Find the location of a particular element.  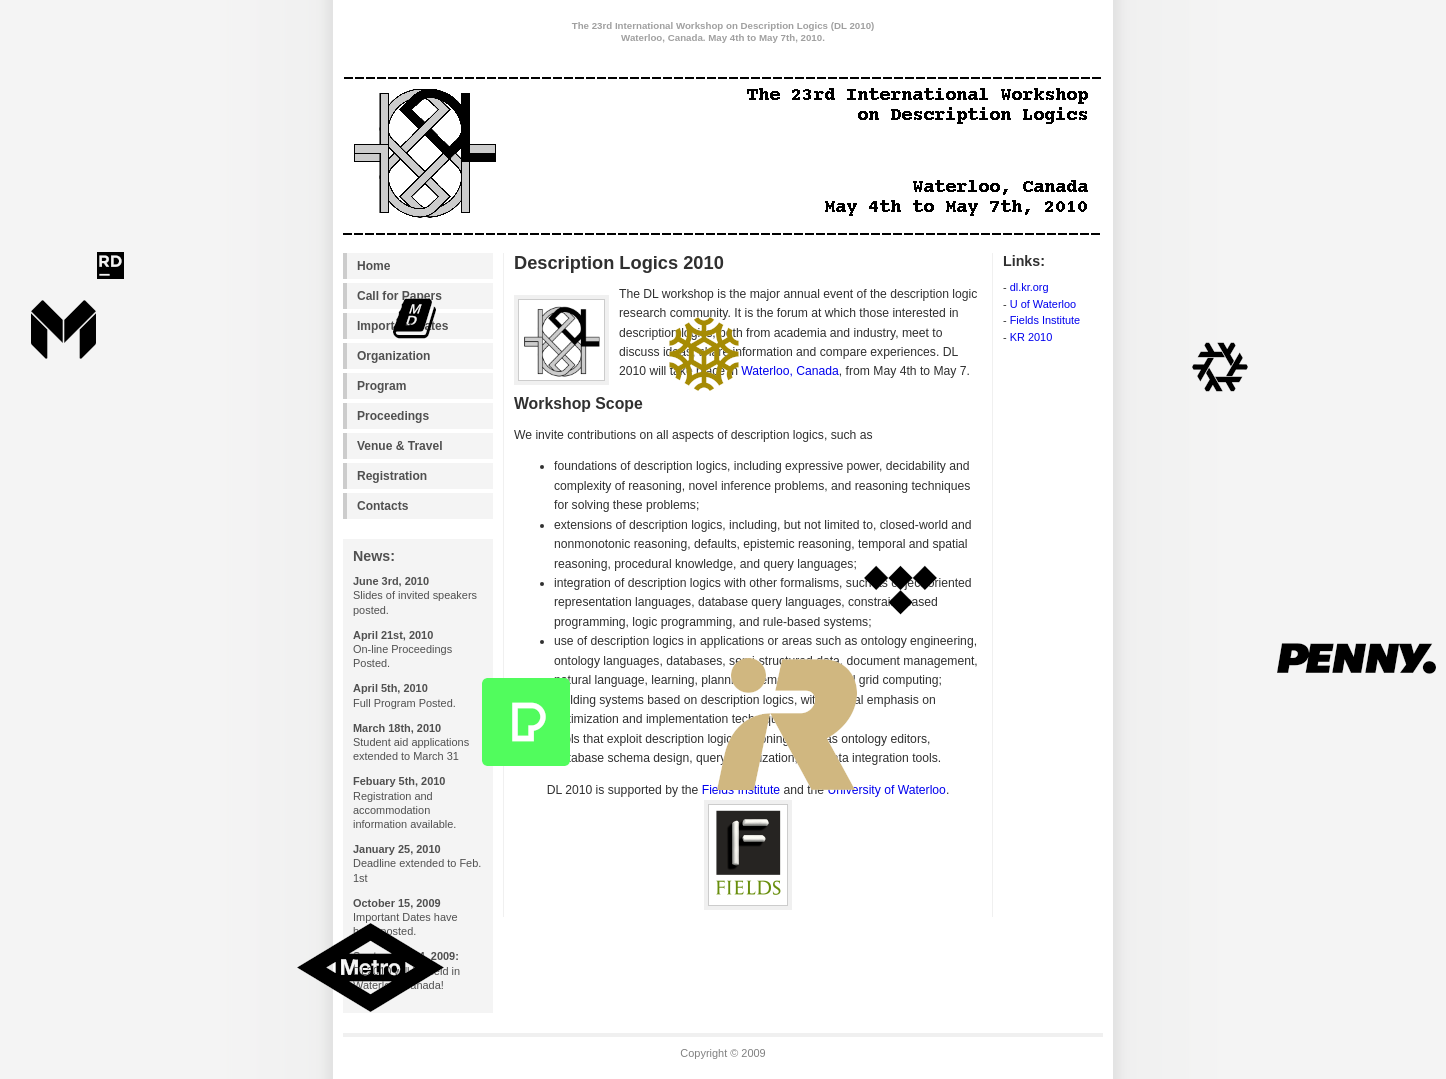

open the Metro de Madrid transit app is located at coordinates (370, 967).